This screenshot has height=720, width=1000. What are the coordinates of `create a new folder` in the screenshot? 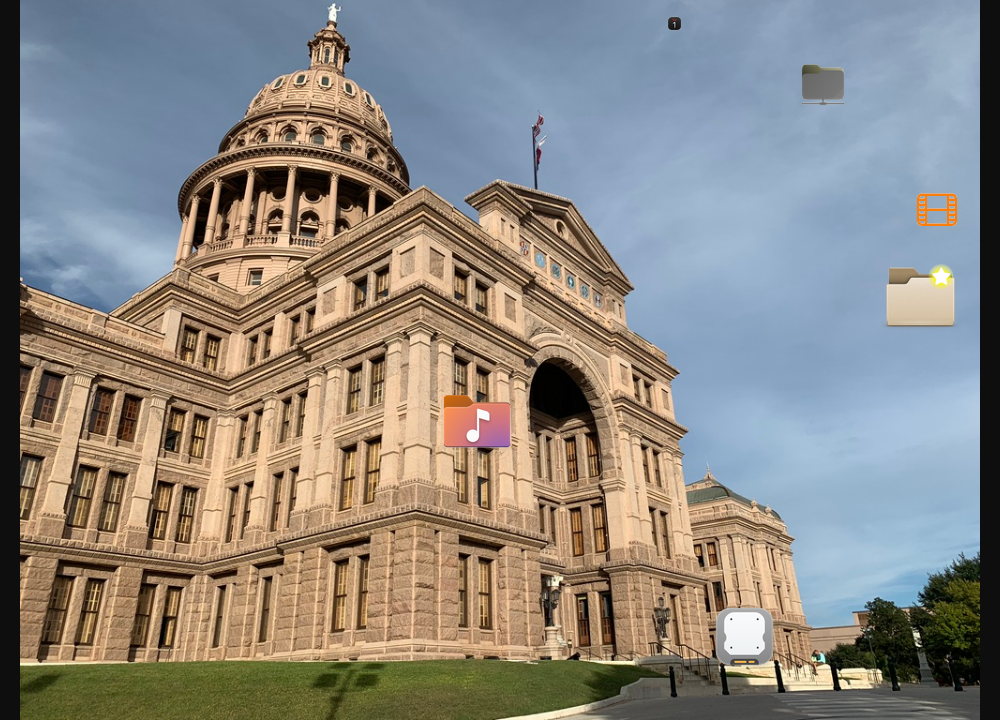 It's located at (920, 300).